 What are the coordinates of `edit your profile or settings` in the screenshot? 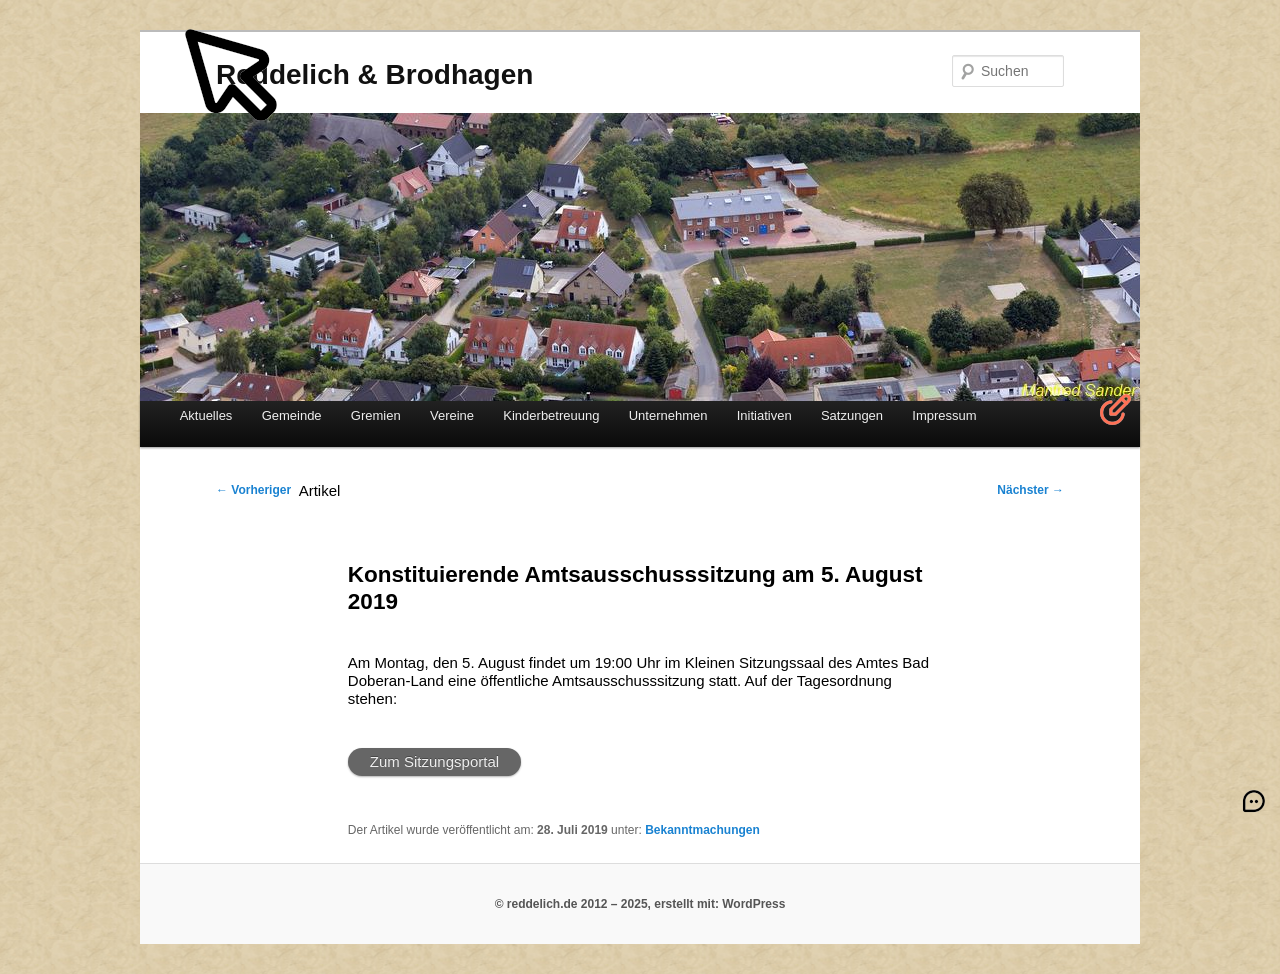 It's located at (1115, 409).